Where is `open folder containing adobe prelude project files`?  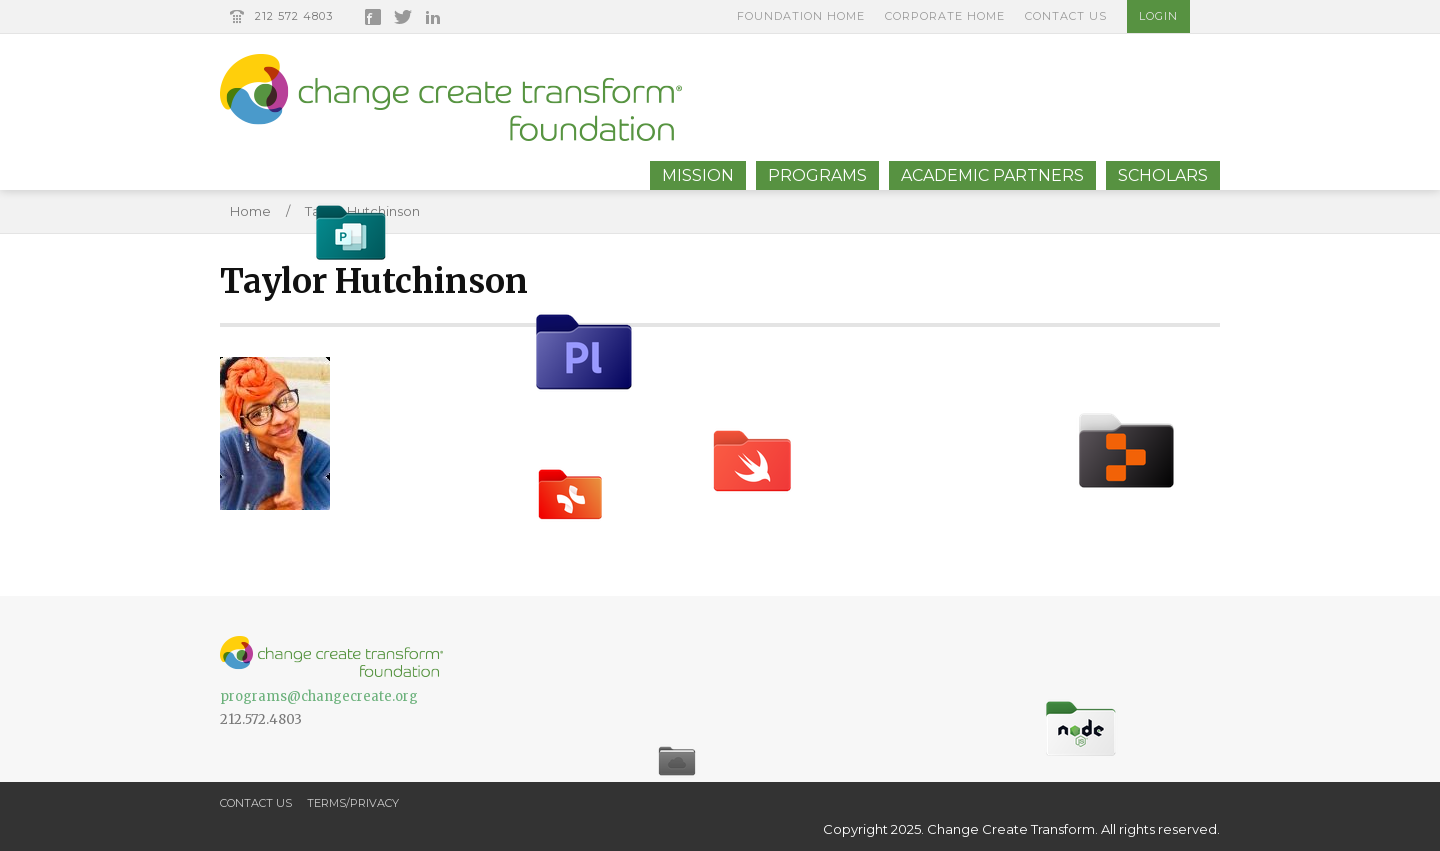 open folder containing adobe prelude project files is located at coordinates (583, 354).